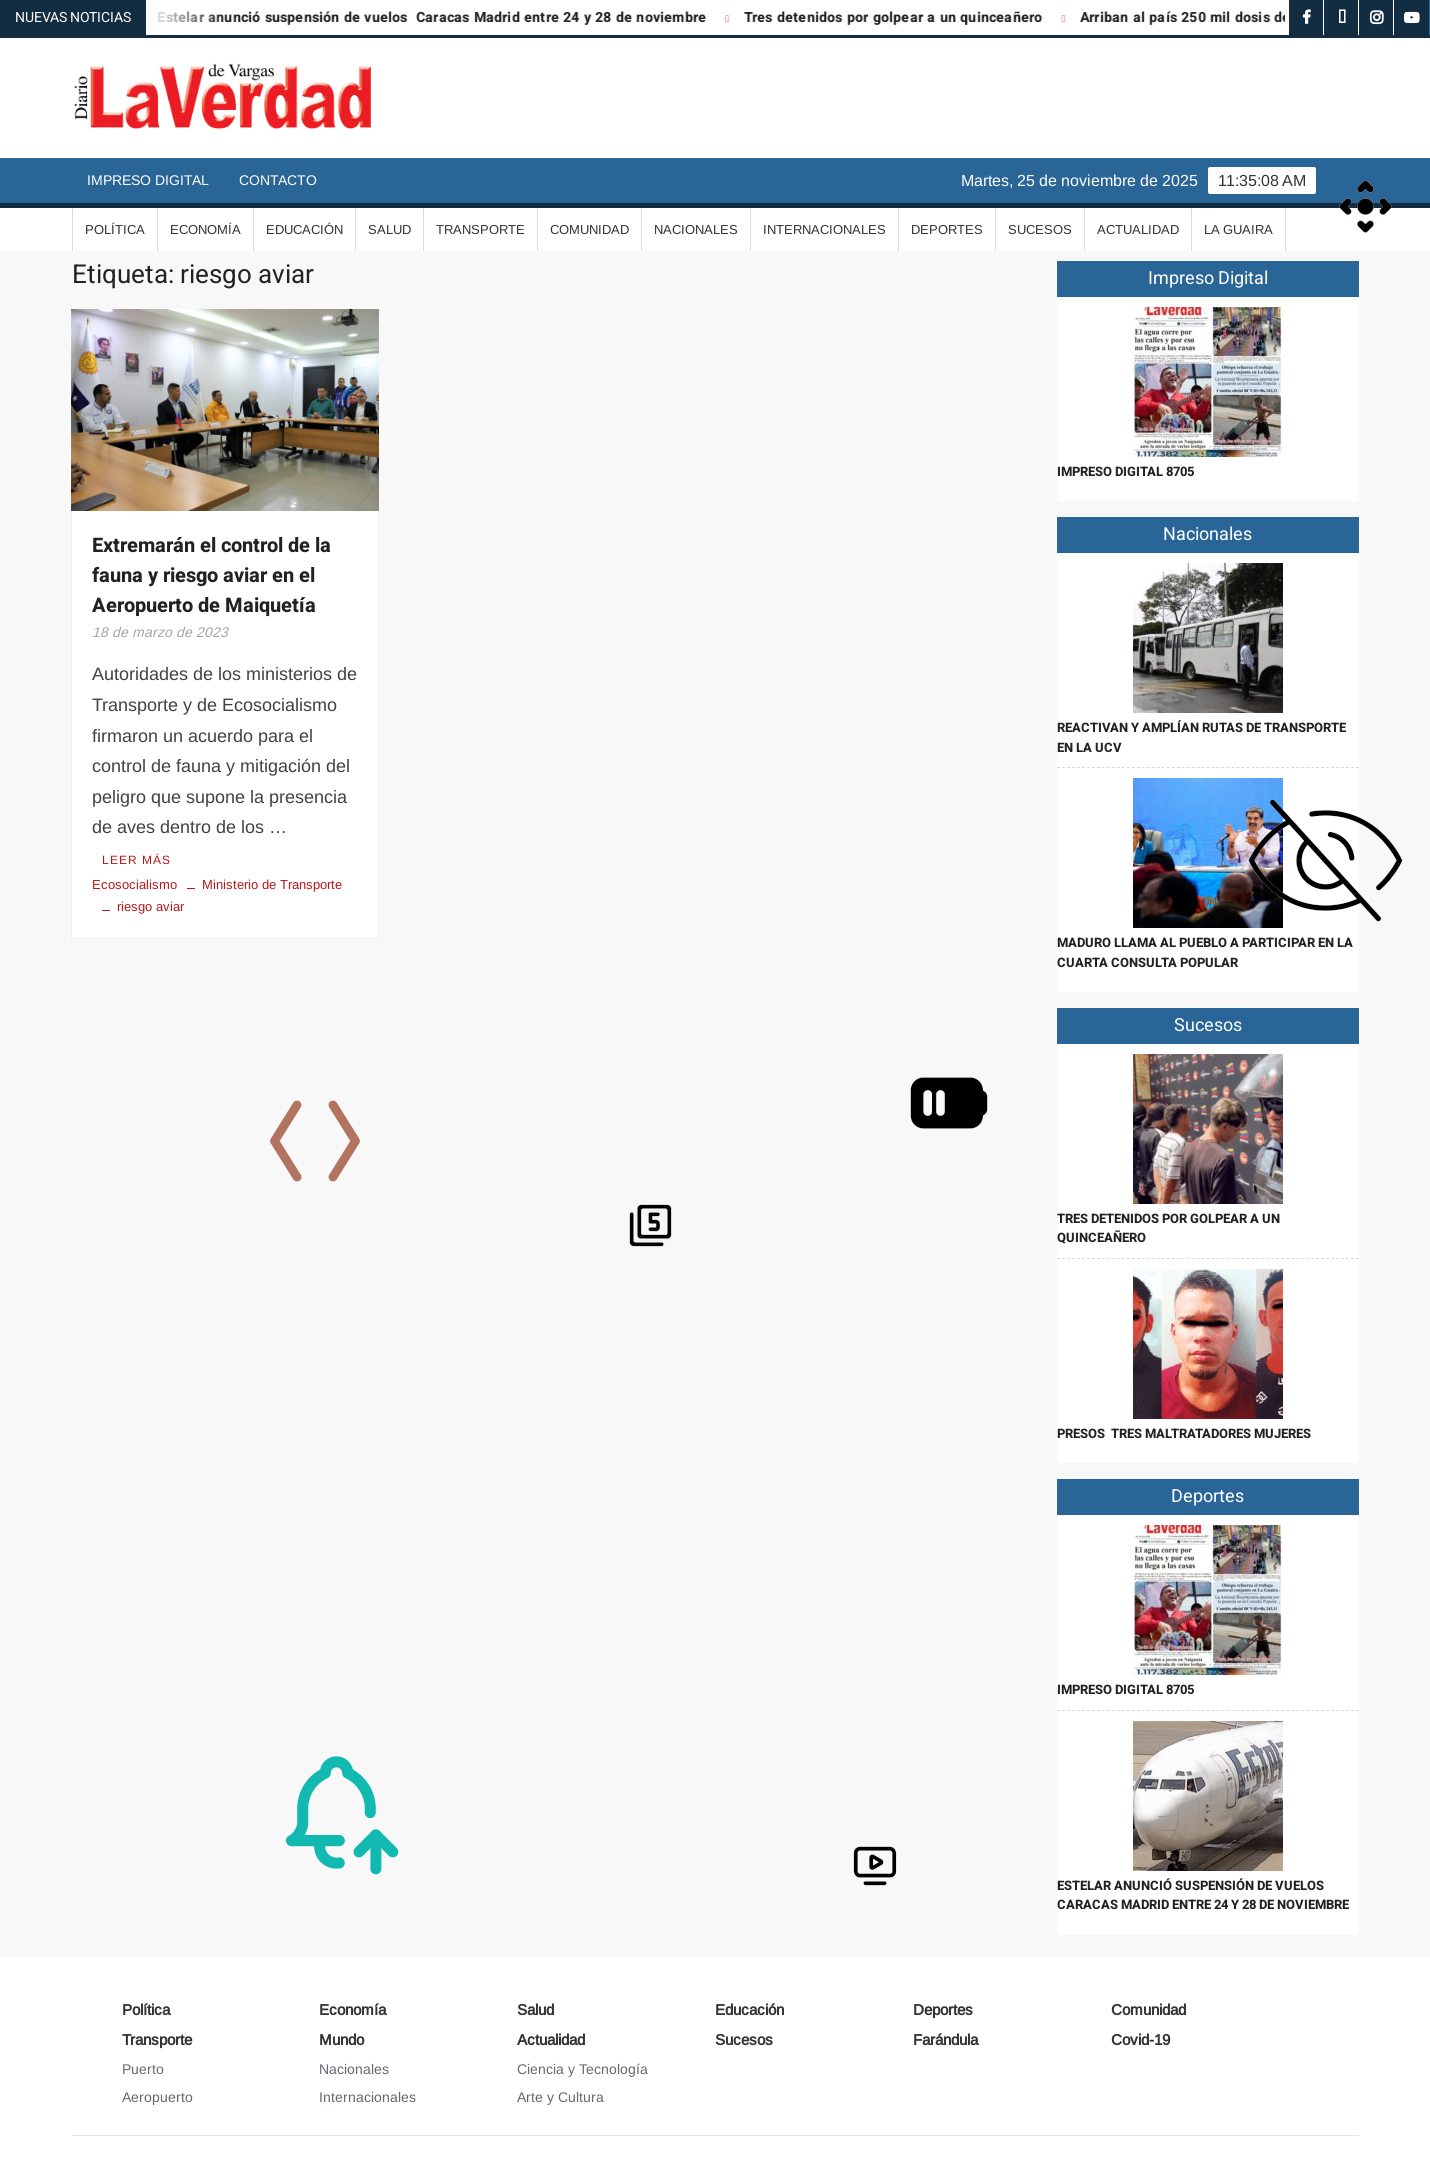 This screenshot has height=2176, width=1430. I want to click on indicates battery level at approximately 50% charge, so click(949, 1103).